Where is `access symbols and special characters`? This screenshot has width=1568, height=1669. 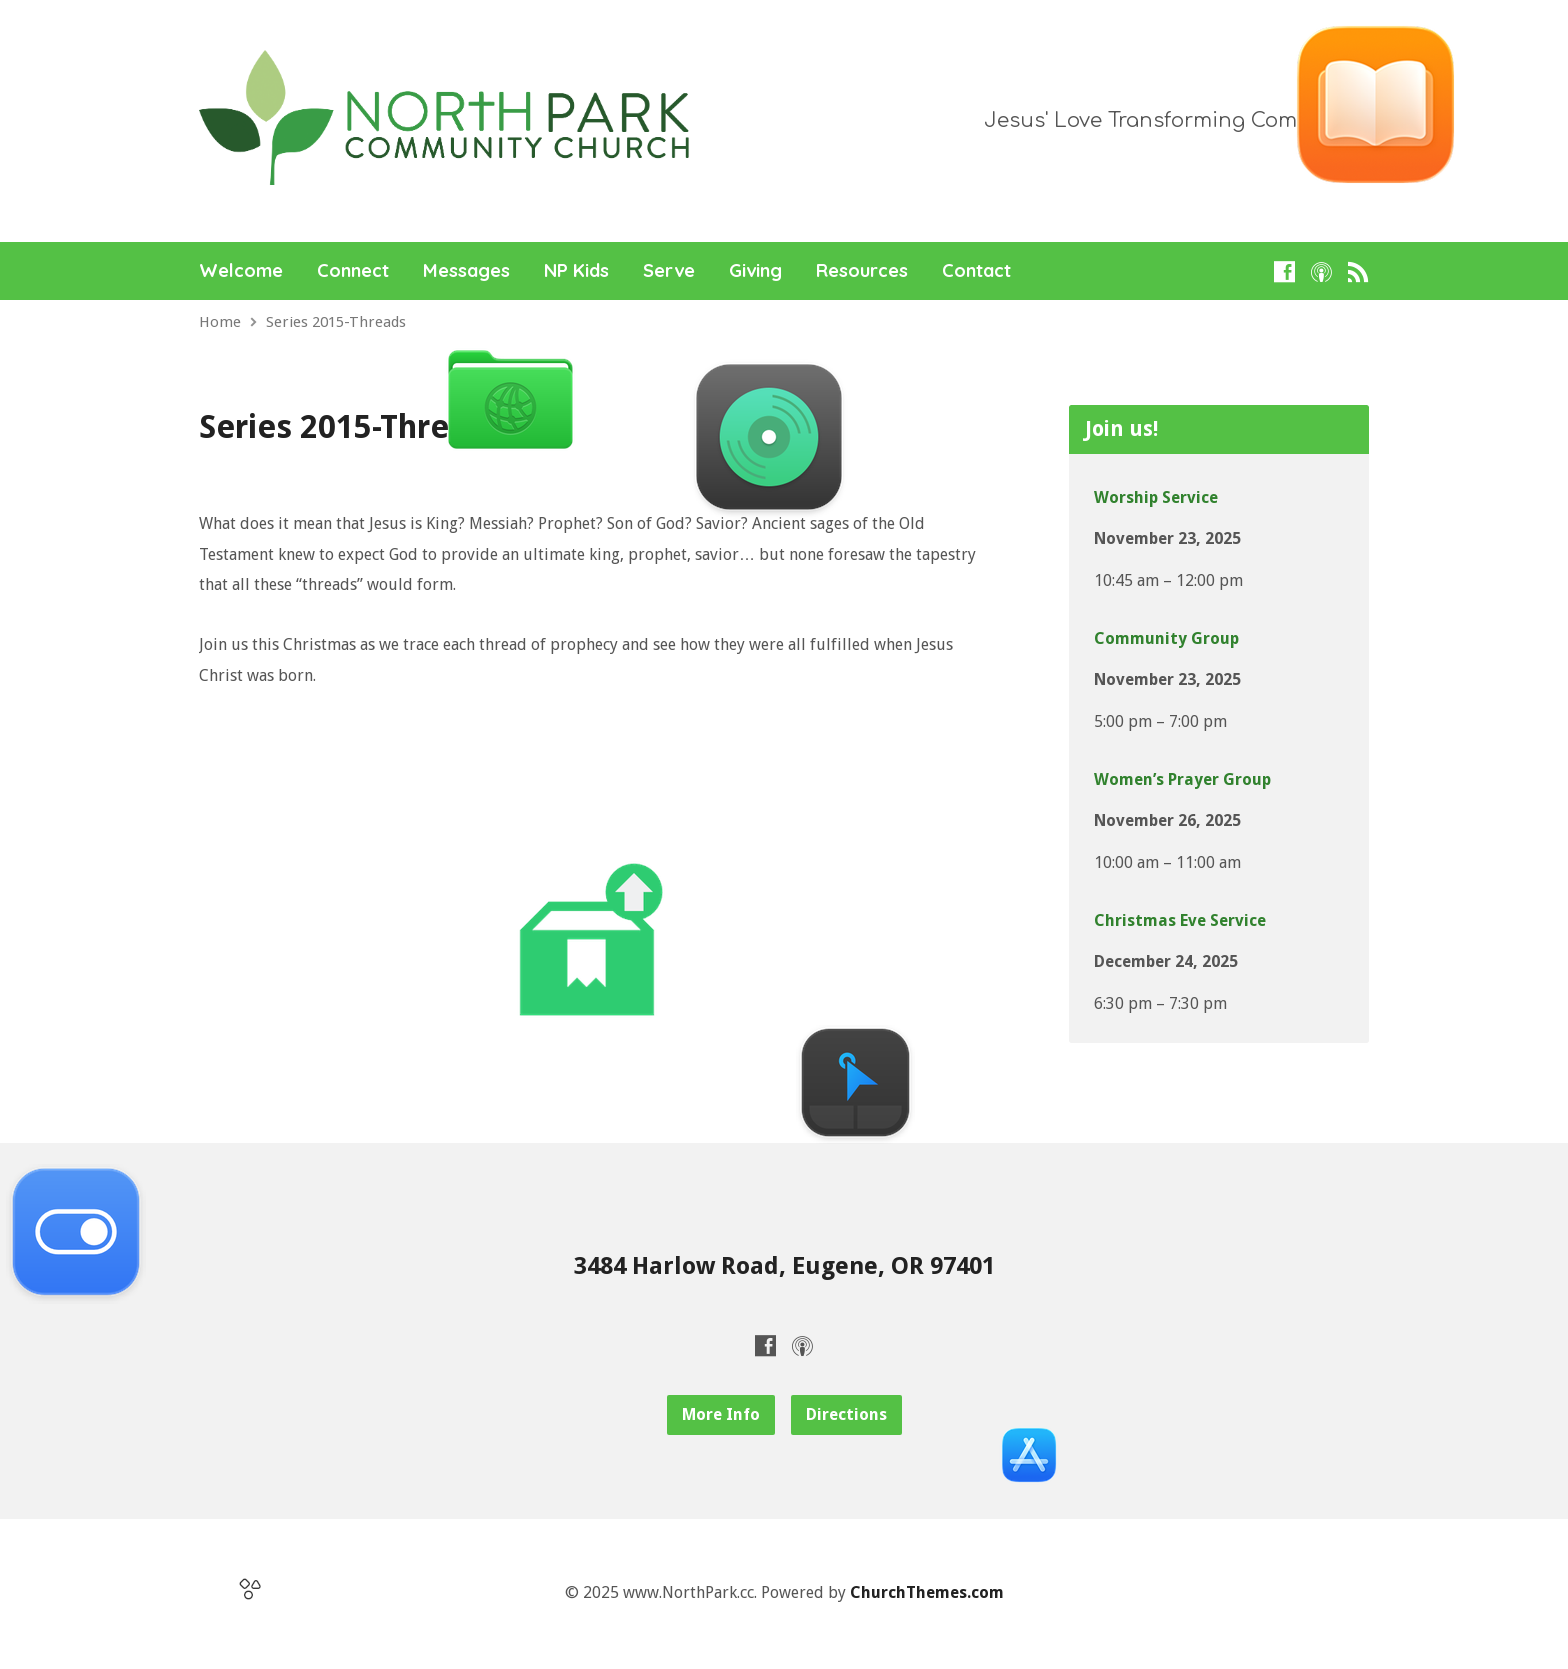
access symbols and special characters is located at coordinates (250, 1589).